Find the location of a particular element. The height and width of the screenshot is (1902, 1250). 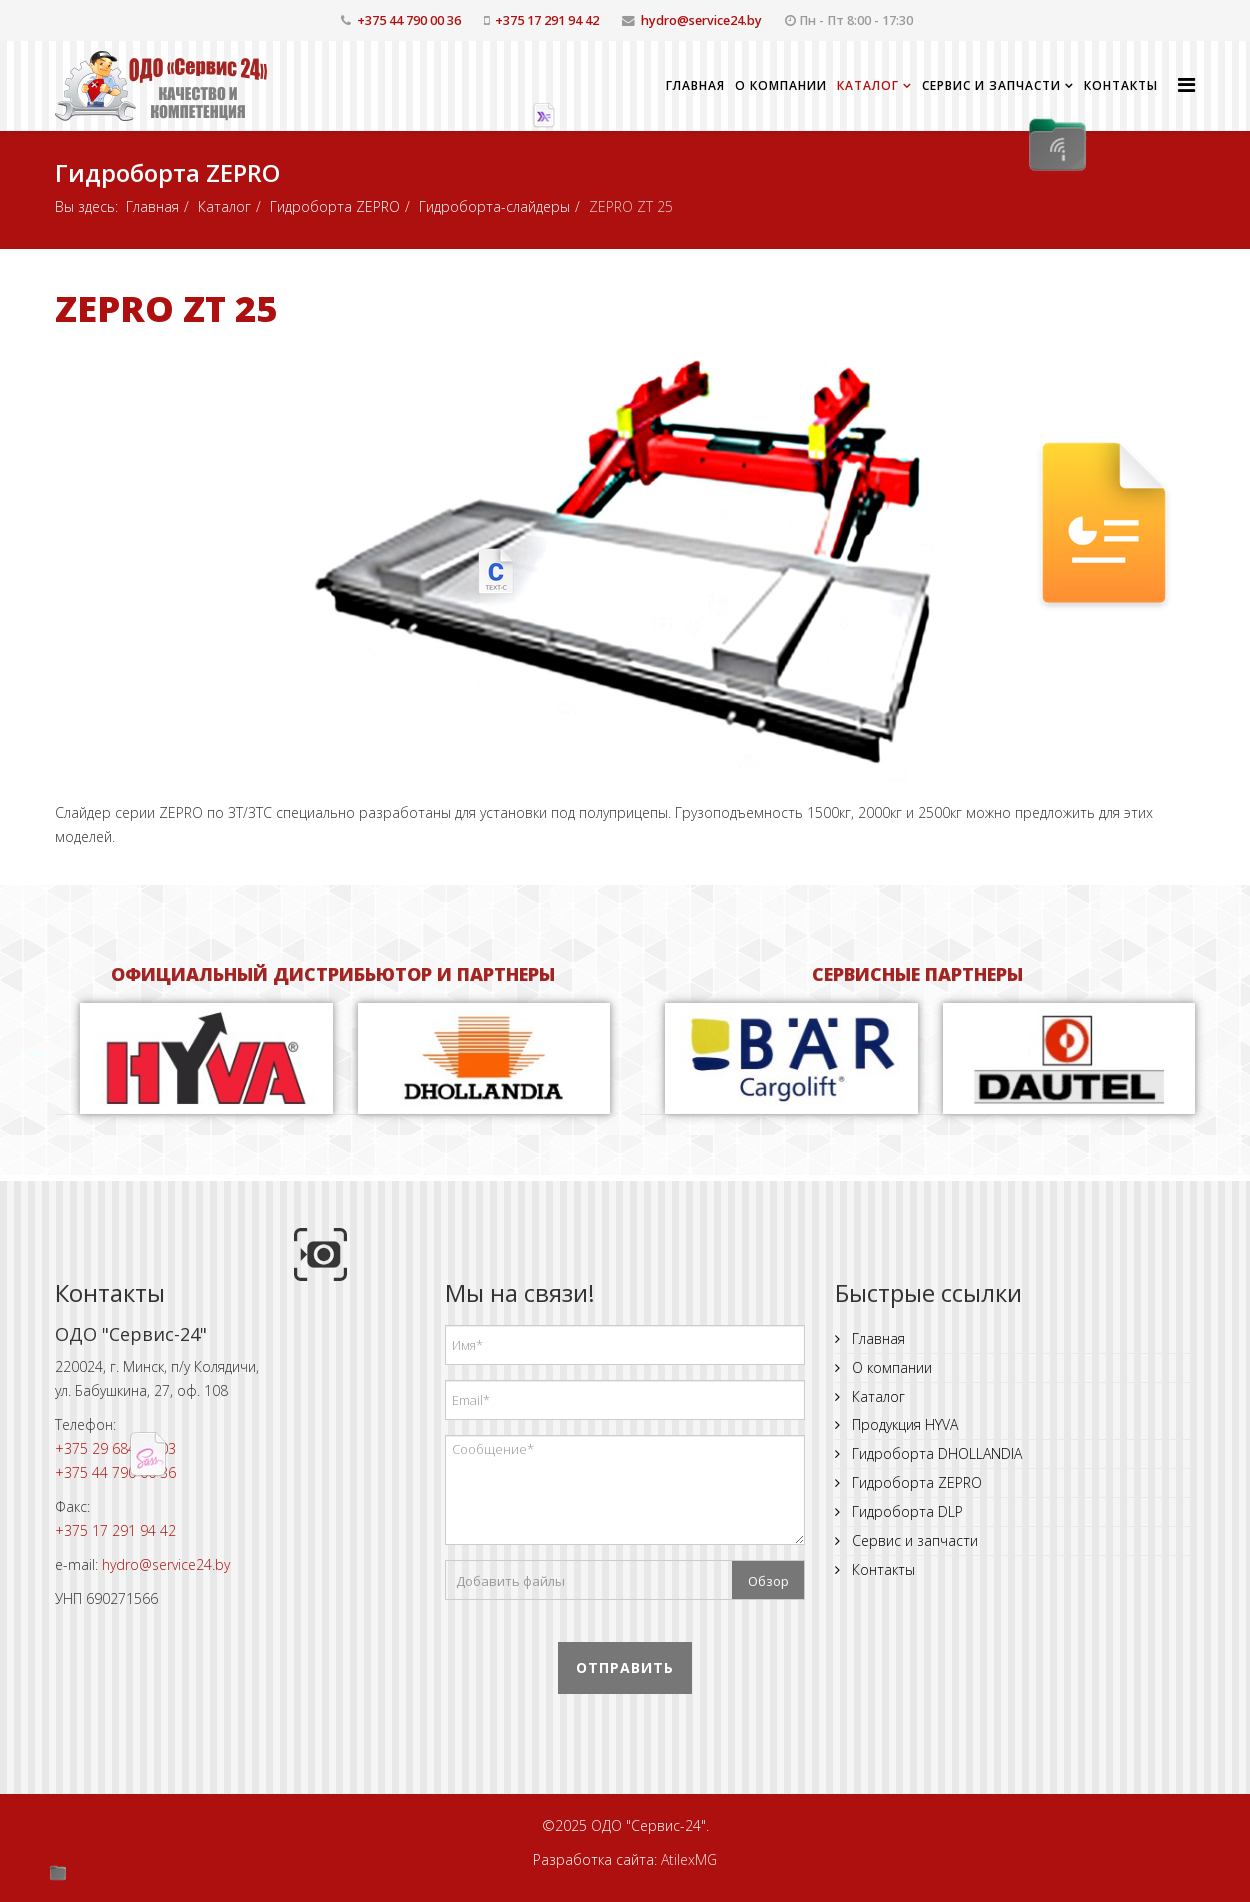

a haskell source code file is located at coordinates (544, 115).